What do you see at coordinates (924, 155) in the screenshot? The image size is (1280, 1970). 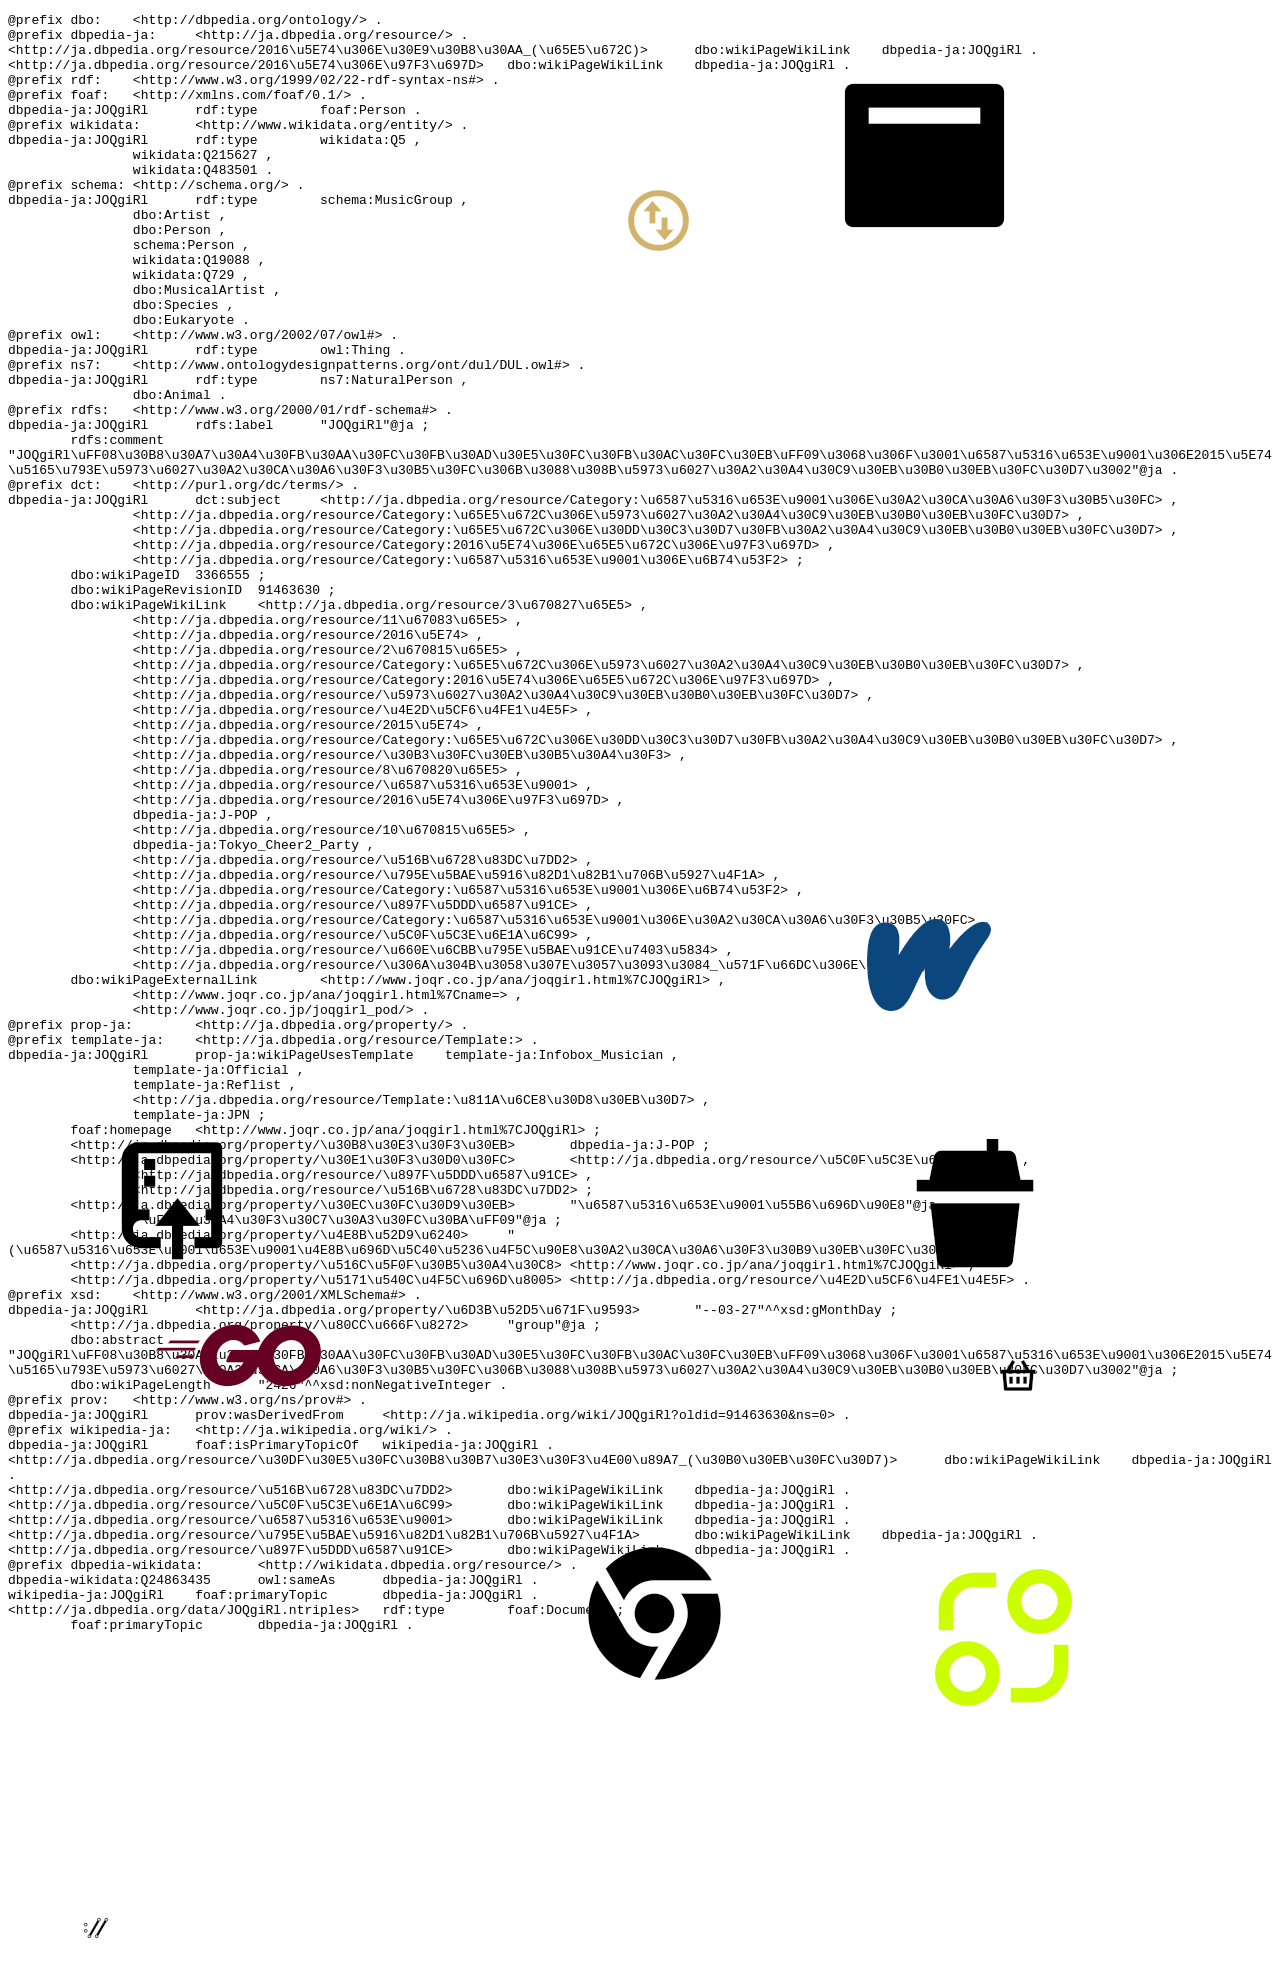 I see `switch to top panel layout` at bounding box center [924, 155].